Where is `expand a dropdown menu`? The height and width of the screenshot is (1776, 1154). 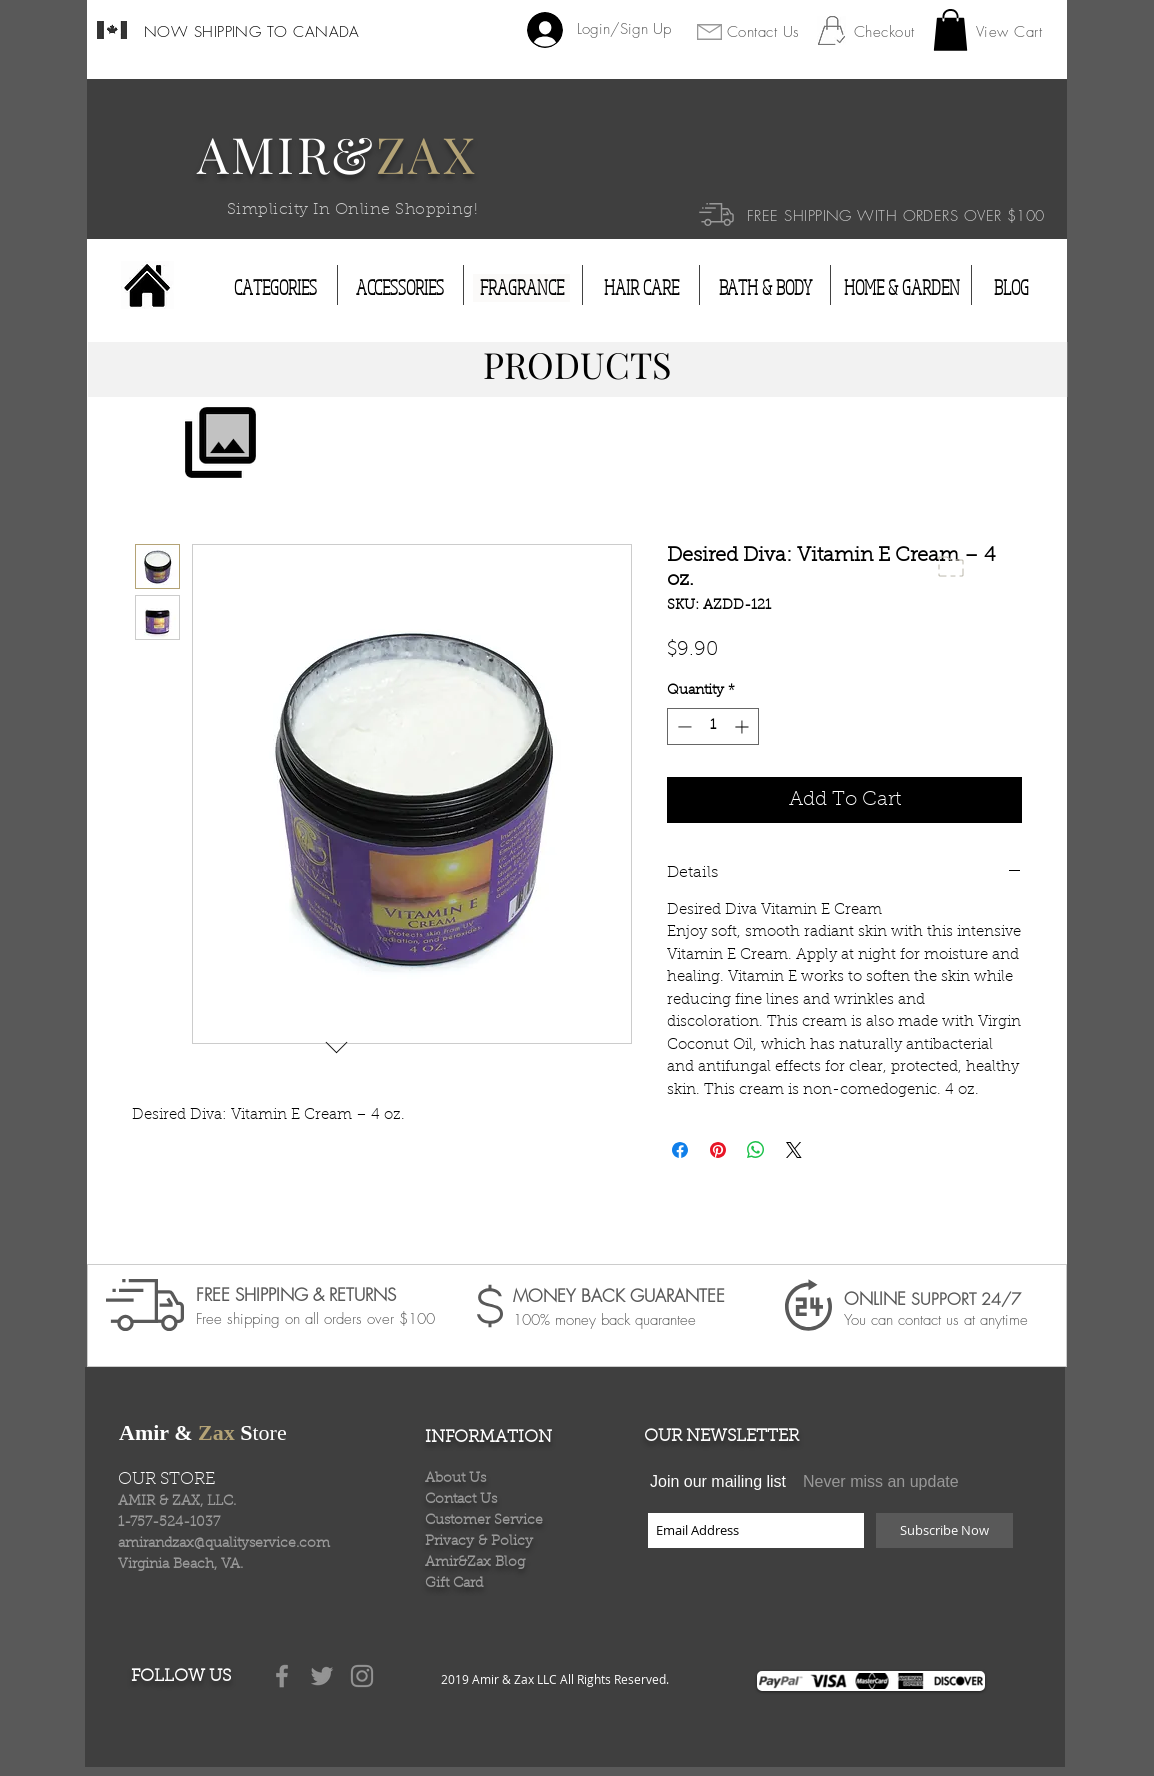 expand a dropdown menu is located at coordinates (336, 1046).